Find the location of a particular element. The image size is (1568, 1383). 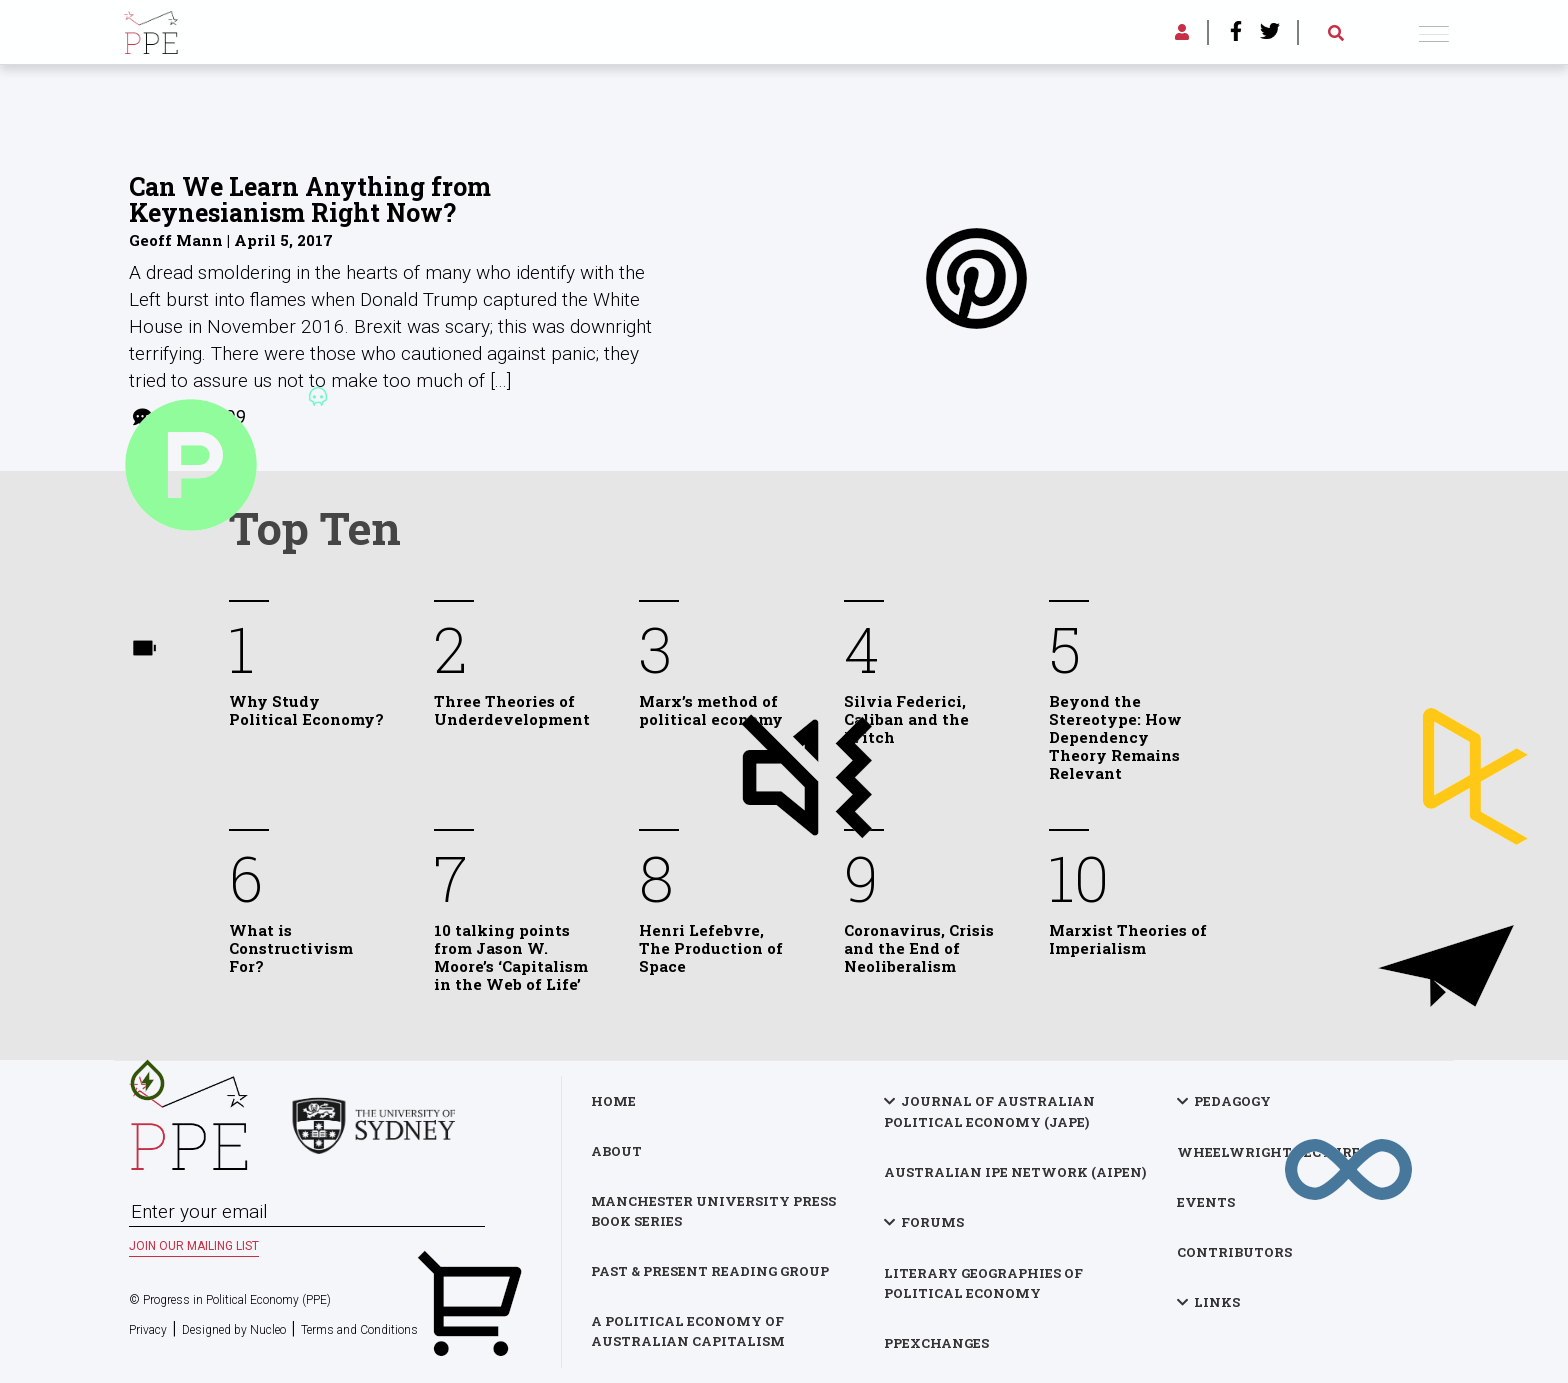

internet computer protocol (ICP) logo is located at coordinates (1348, 1169).